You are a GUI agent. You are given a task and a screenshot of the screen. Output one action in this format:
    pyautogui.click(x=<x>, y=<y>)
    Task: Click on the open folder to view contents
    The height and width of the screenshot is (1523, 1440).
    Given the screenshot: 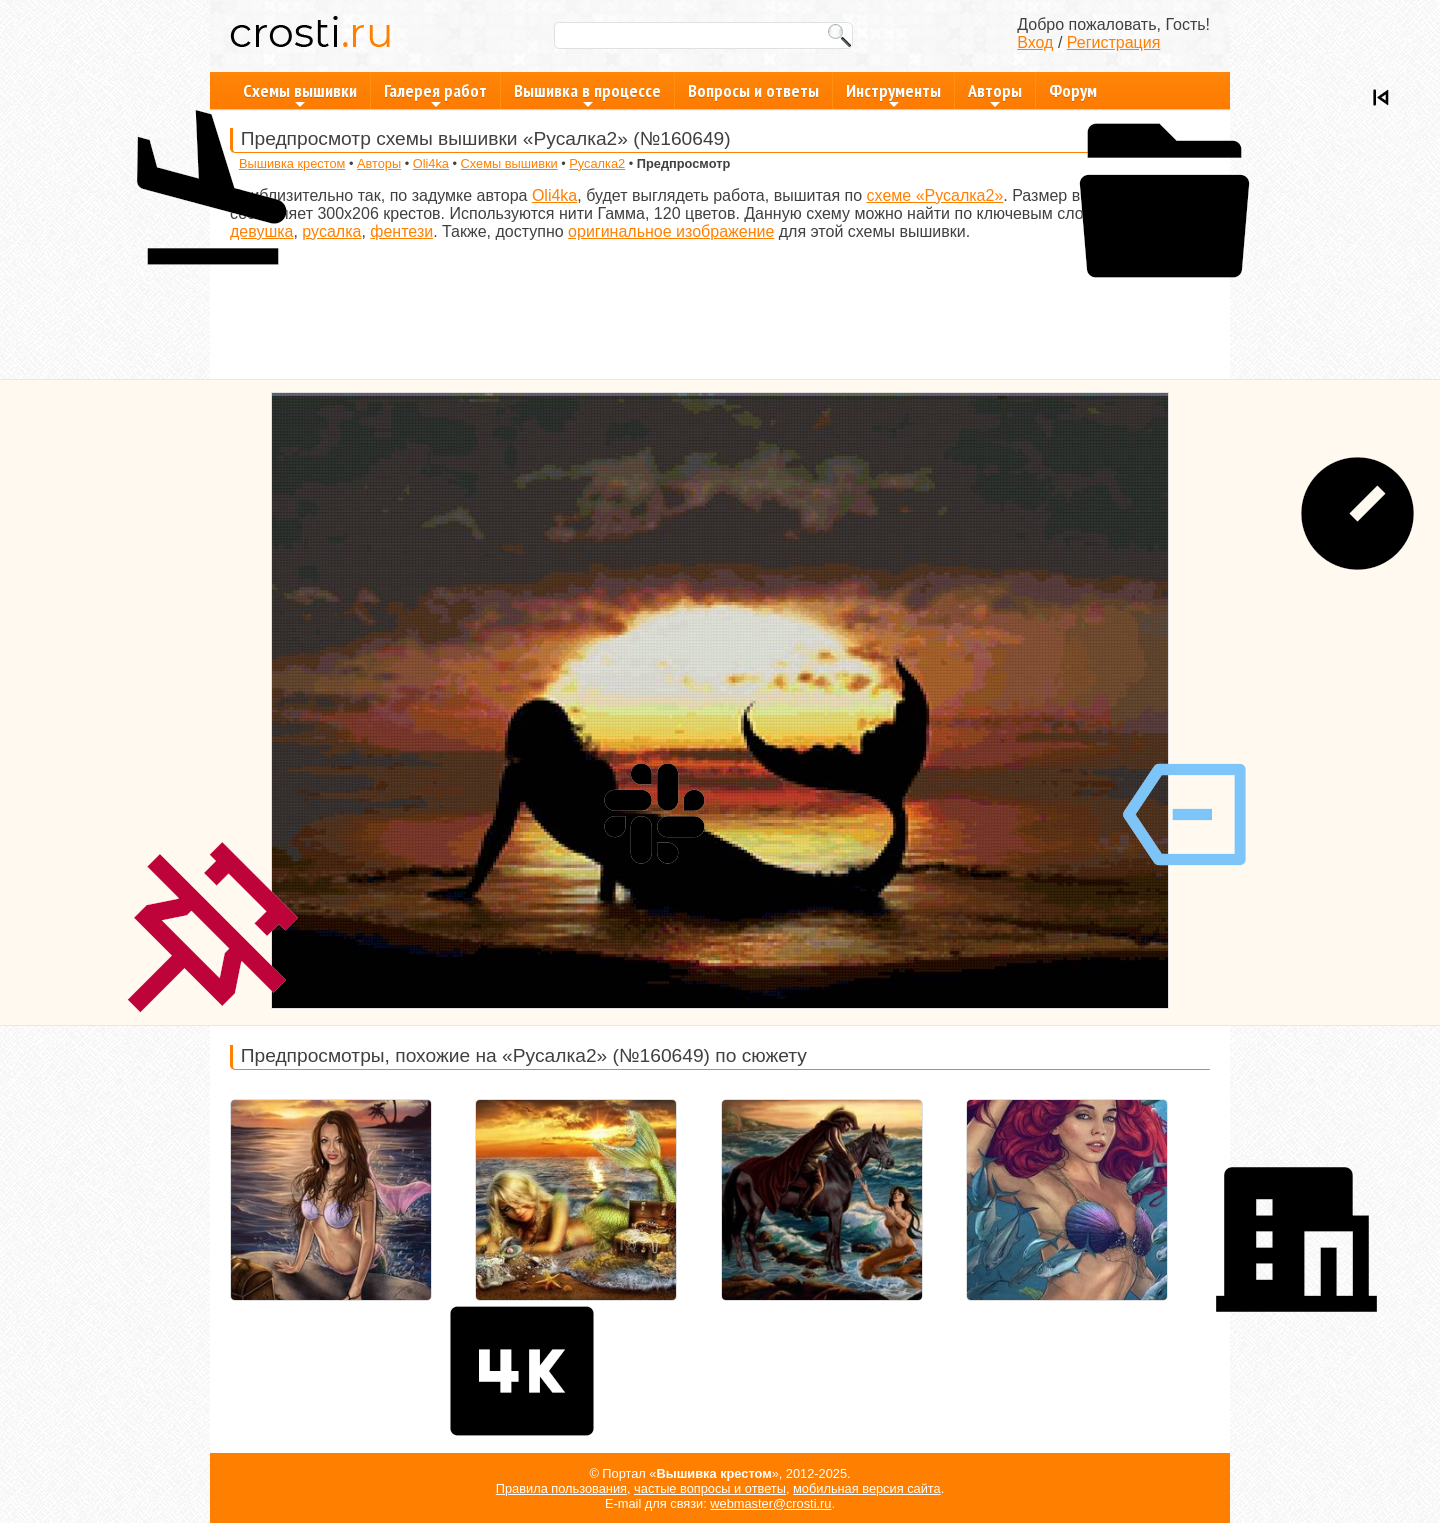 What is the action you would take?
    pyautogui.click(x=1164, y=200)
    